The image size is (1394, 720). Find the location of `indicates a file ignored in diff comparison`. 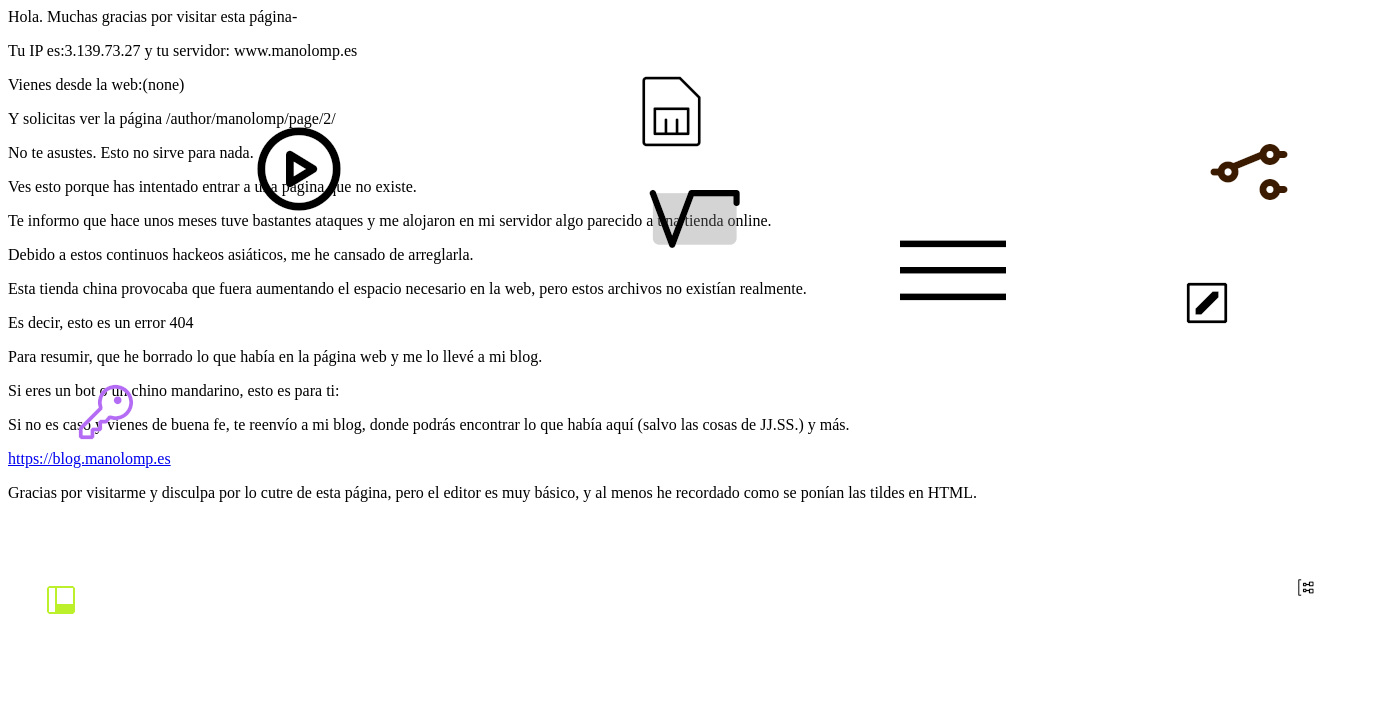

indicates a file ignored in diff comparison is located at coordinates (1207, 303).